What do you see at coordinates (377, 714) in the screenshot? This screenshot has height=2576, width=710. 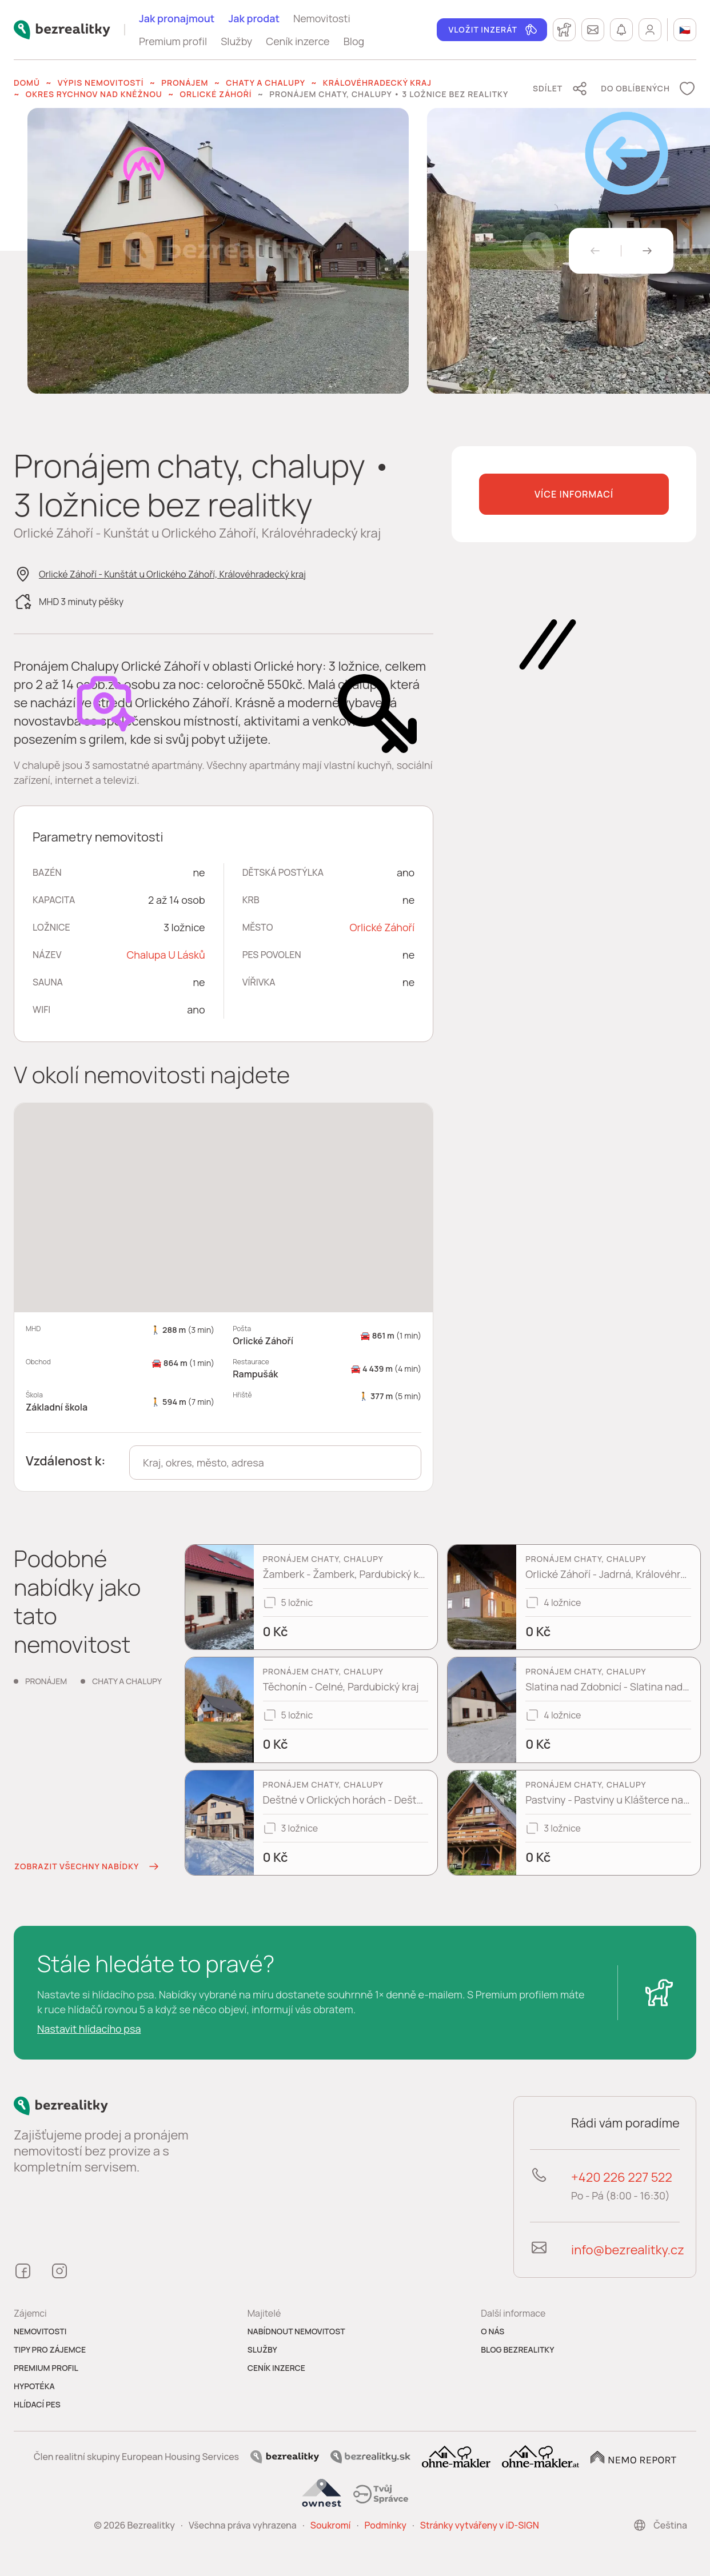 I see `select intergender or non-binary gender option` at bounding box center [377, 714].